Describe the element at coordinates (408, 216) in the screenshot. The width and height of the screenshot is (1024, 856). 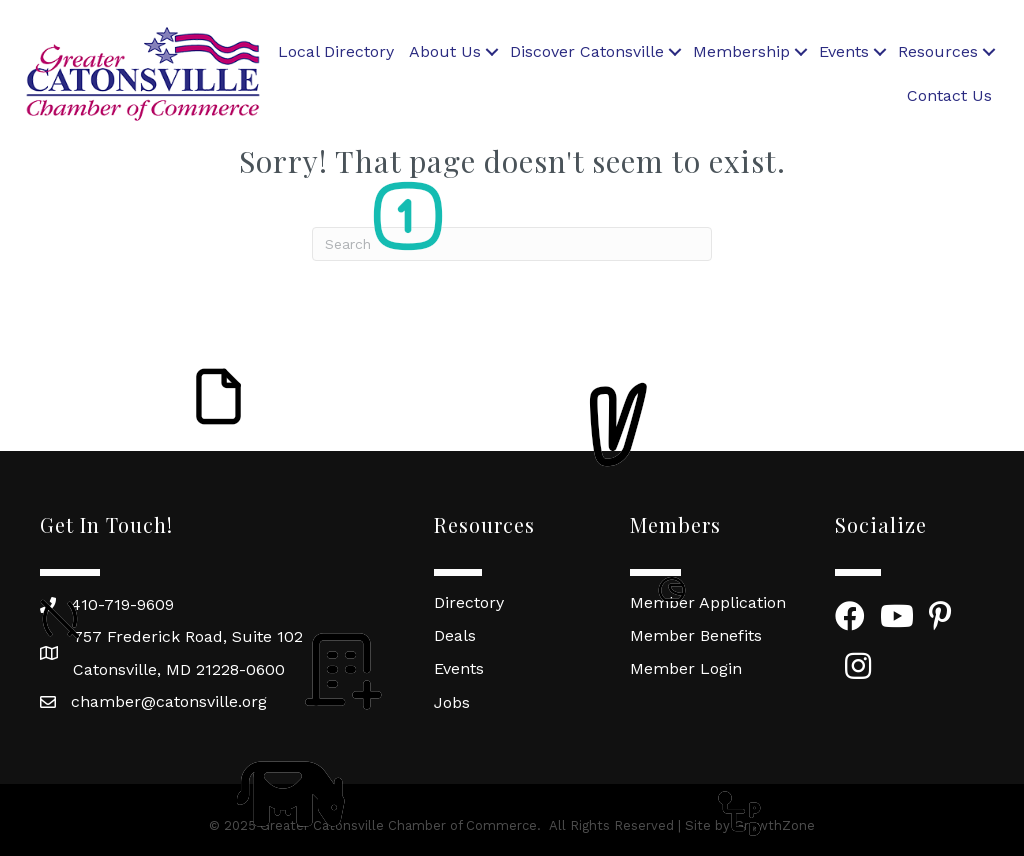
I see `indicates the first item or step in a sequence` at that location.